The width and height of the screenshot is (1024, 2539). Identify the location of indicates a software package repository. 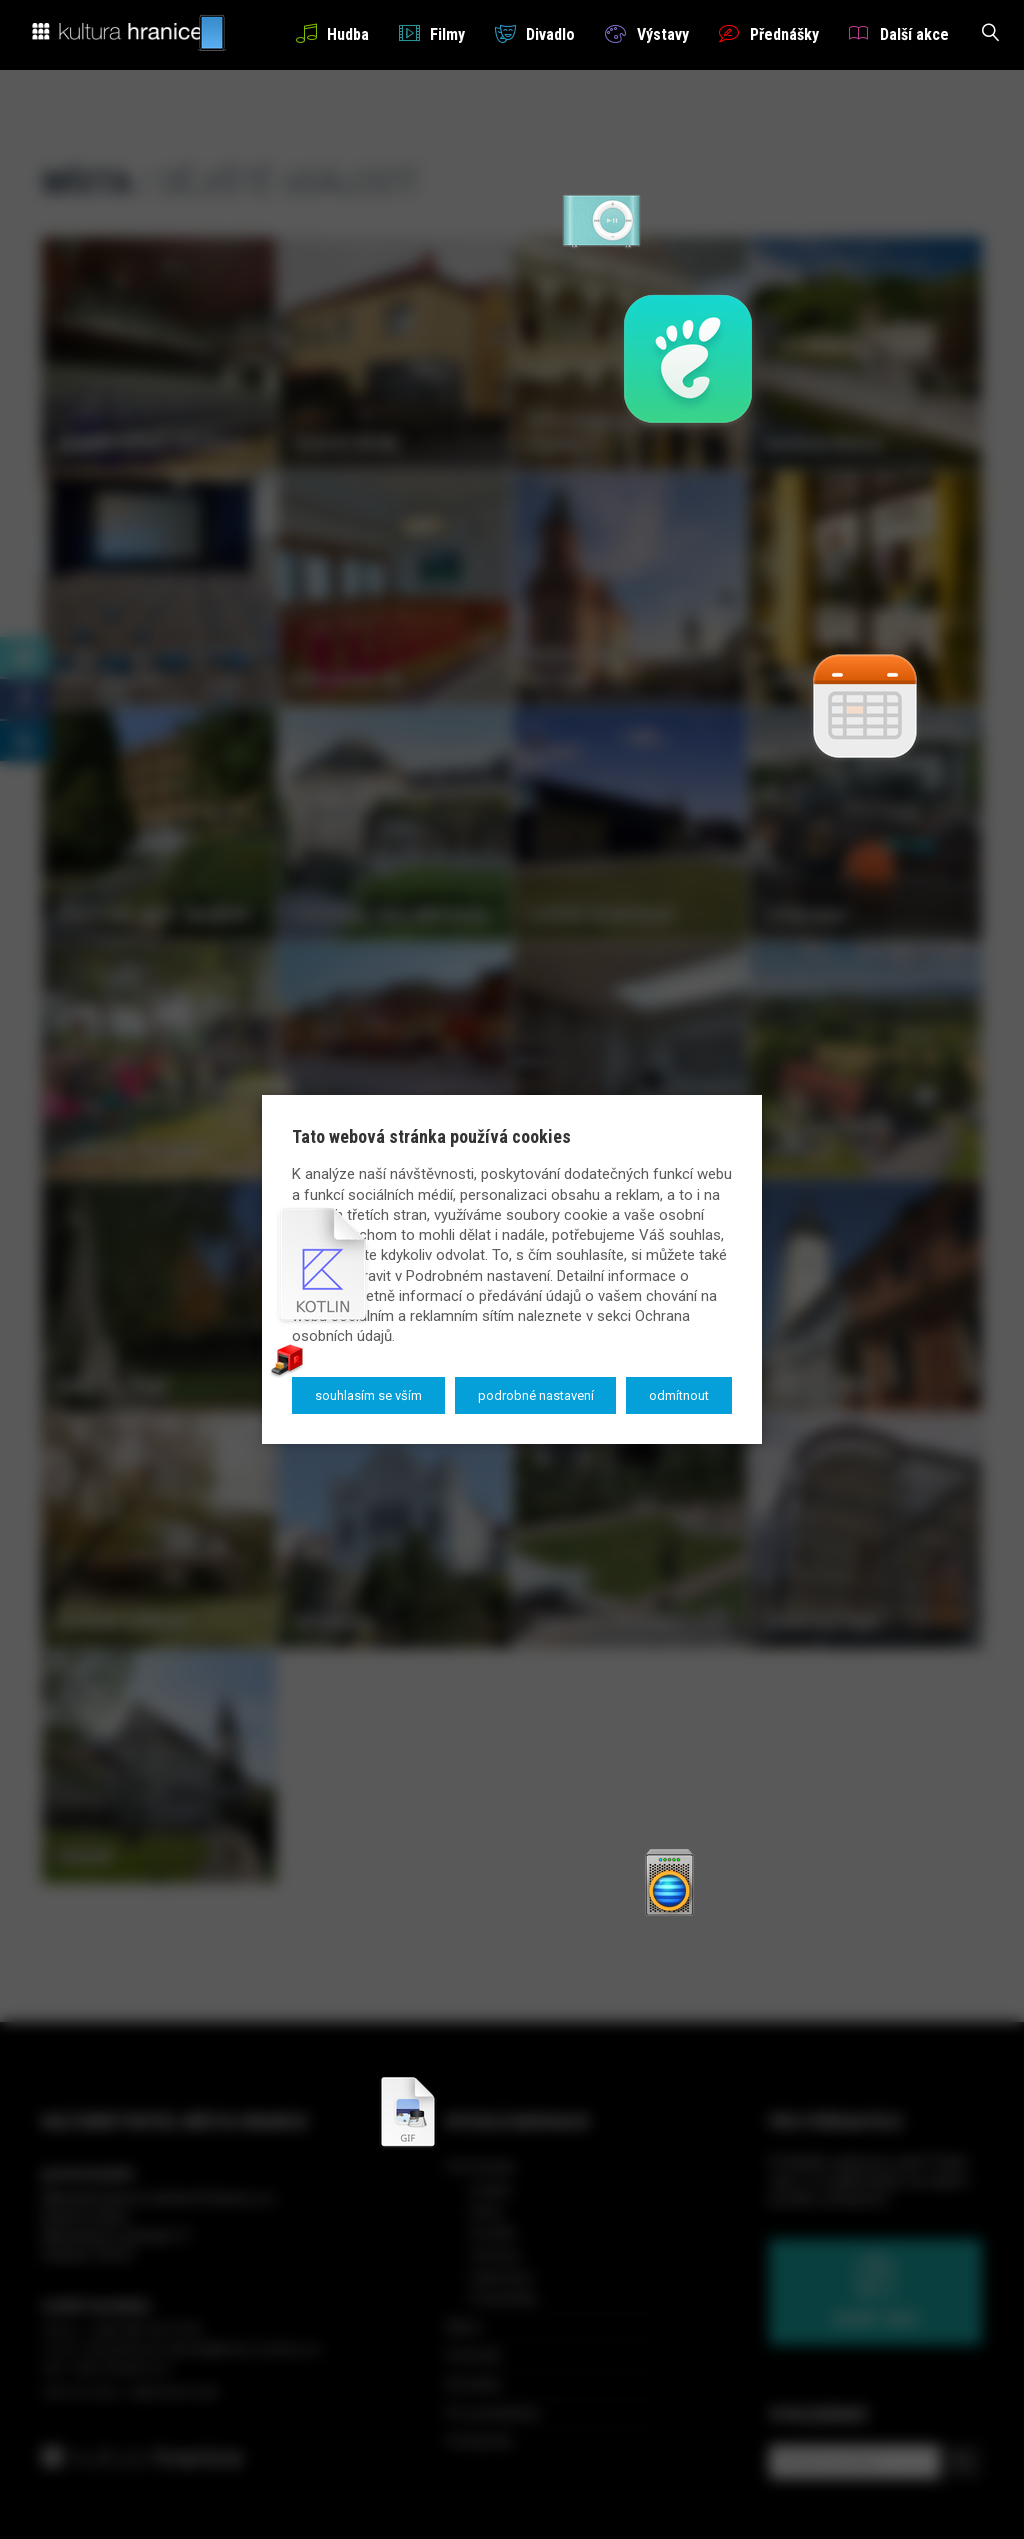
(287, 1360).